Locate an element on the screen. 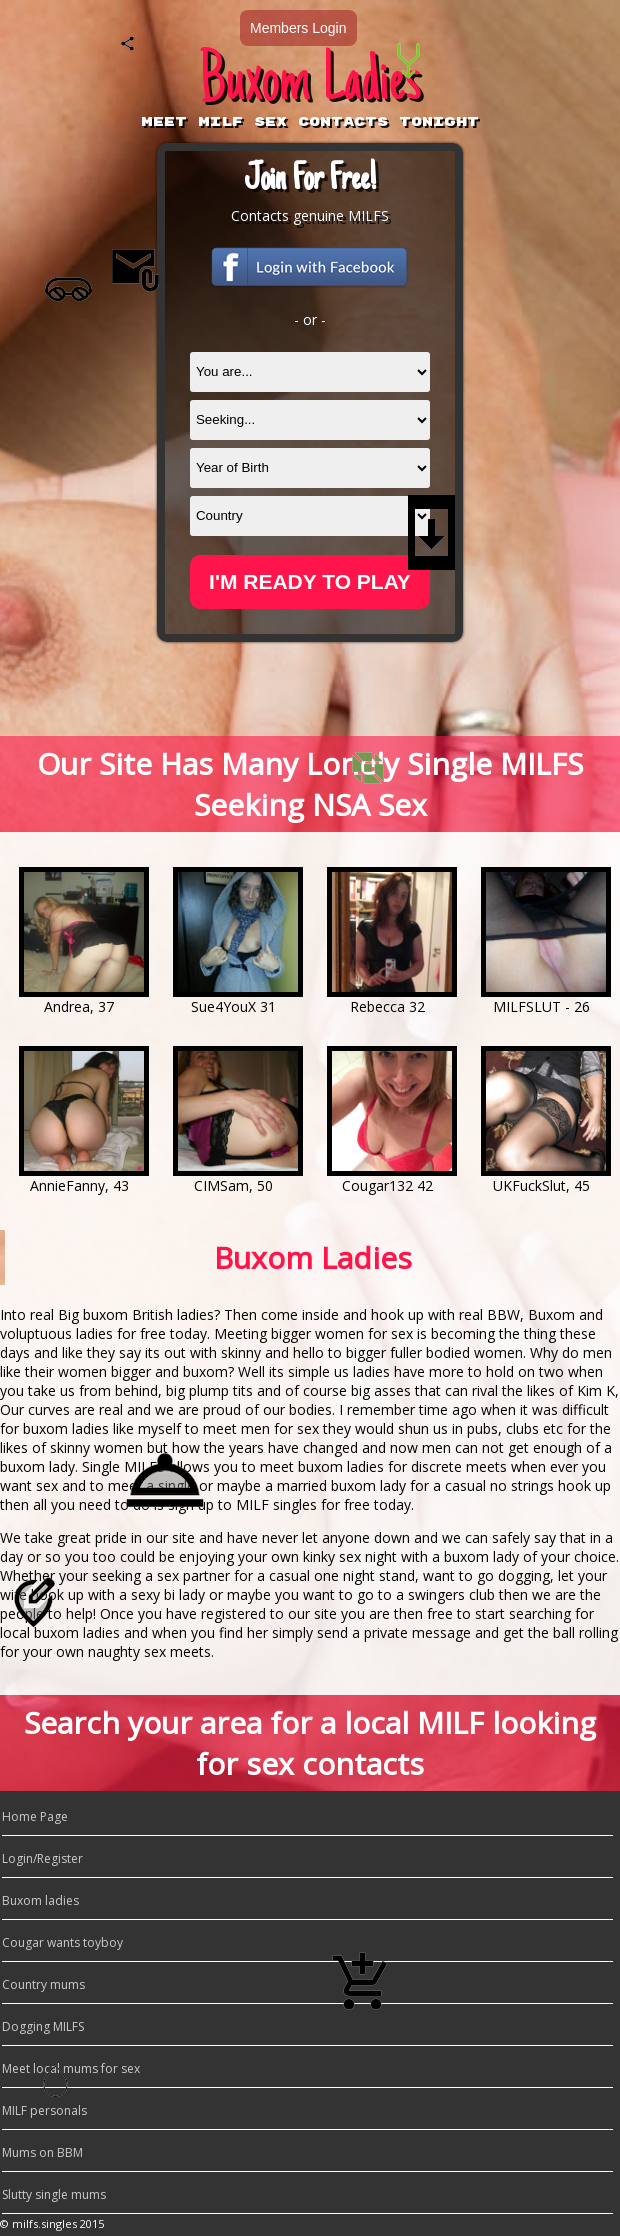 The image size is (620, 2236). access virtual reality or immersive mode is located at coordinates (68, 289).